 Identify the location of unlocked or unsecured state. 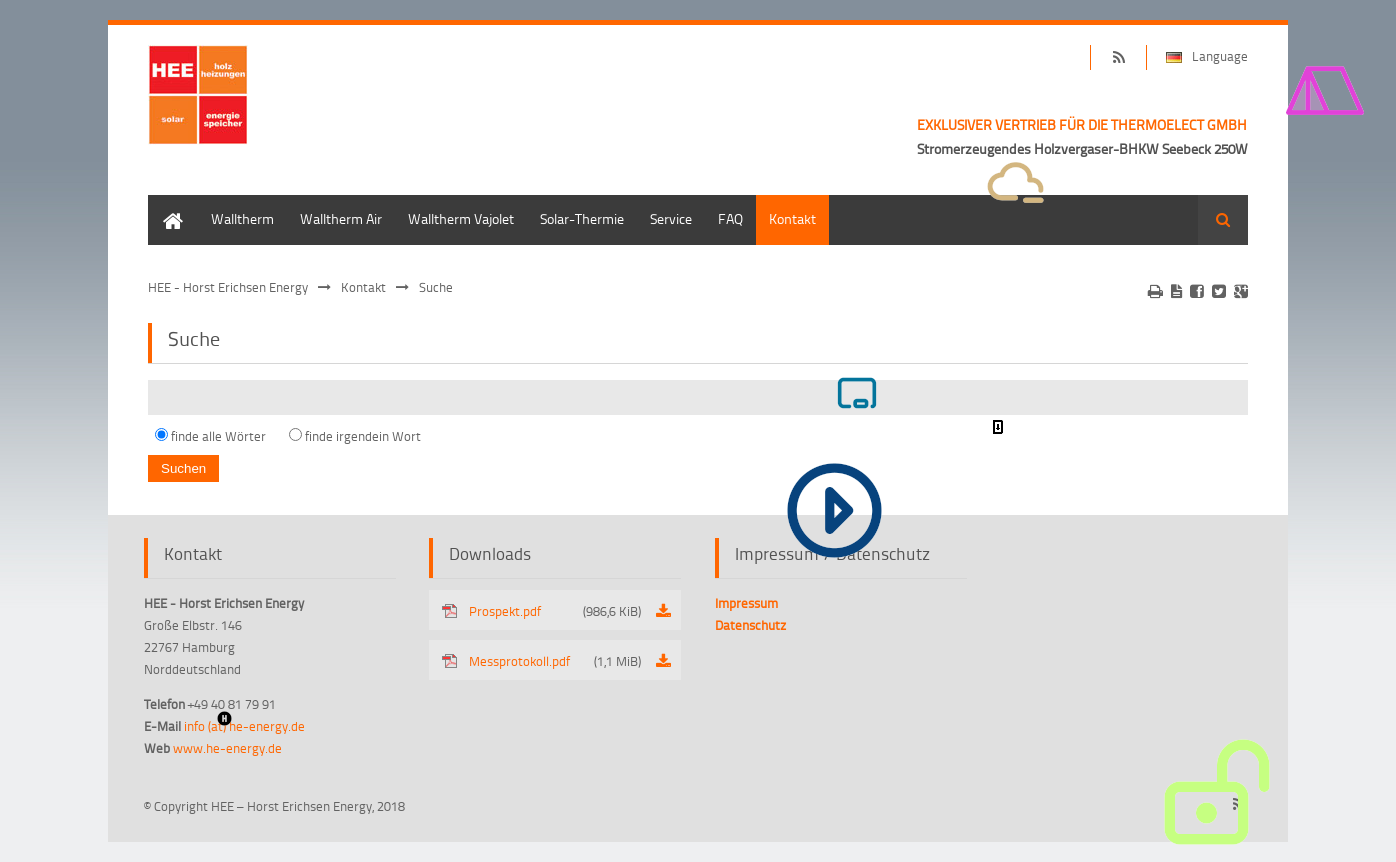
(1217, 792).